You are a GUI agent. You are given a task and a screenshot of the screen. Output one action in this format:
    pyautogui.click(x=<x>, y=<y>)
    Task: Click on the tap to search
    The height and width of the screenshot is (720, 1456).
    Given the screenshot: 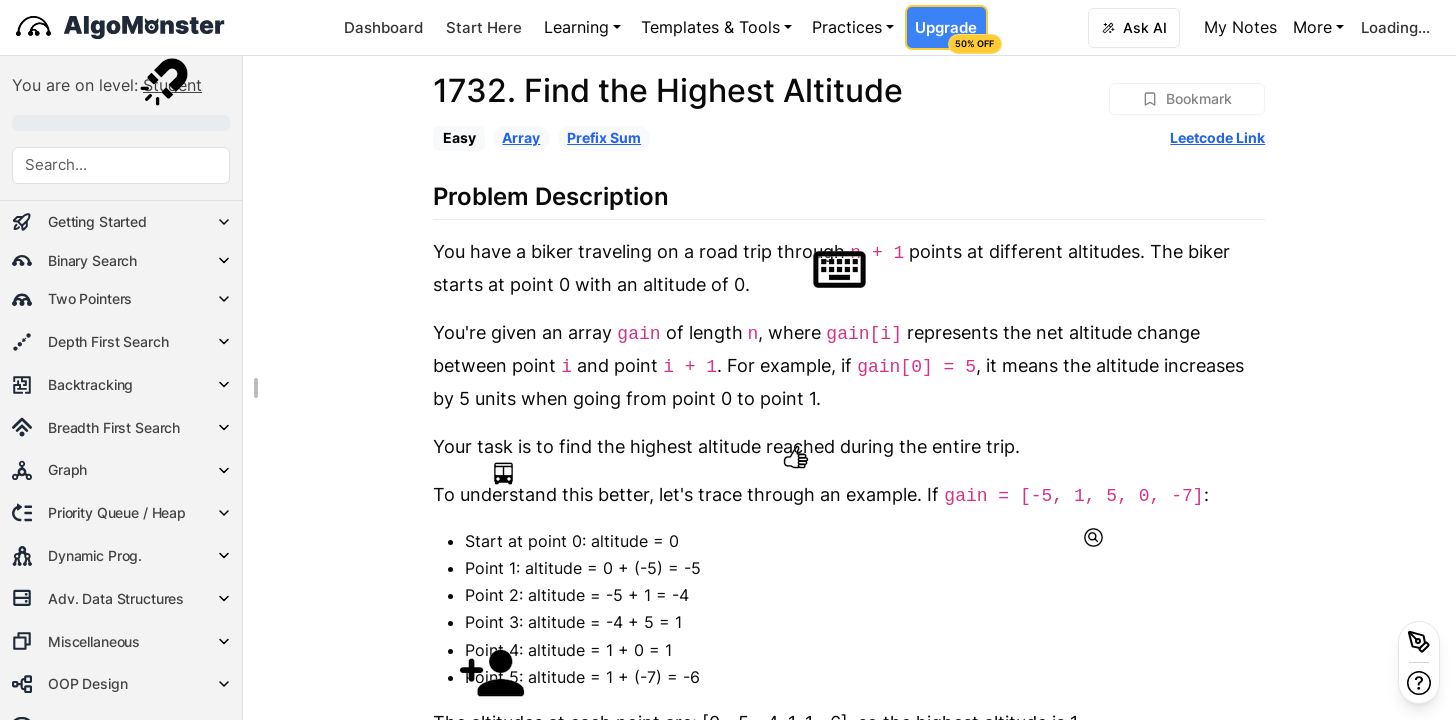 What is the action you would take?
    pyautogui.click(x=1093, y=537)
    